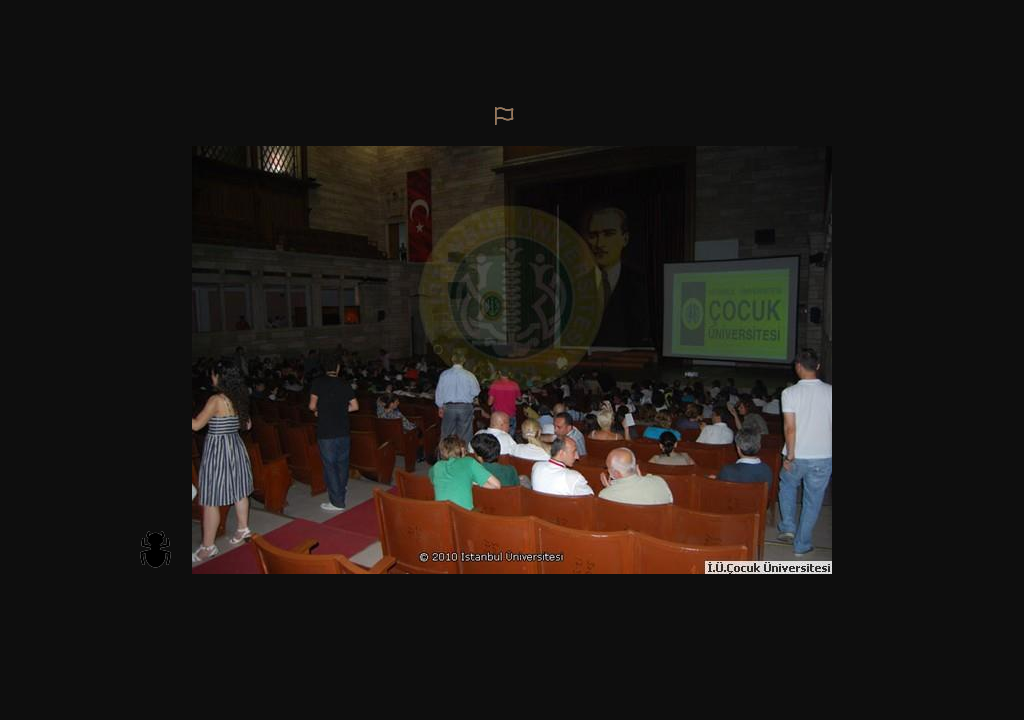 Image resolution: width=1024 pixels, height=720 pixels. I want to click on report a bug or issue, so click(155, 549).